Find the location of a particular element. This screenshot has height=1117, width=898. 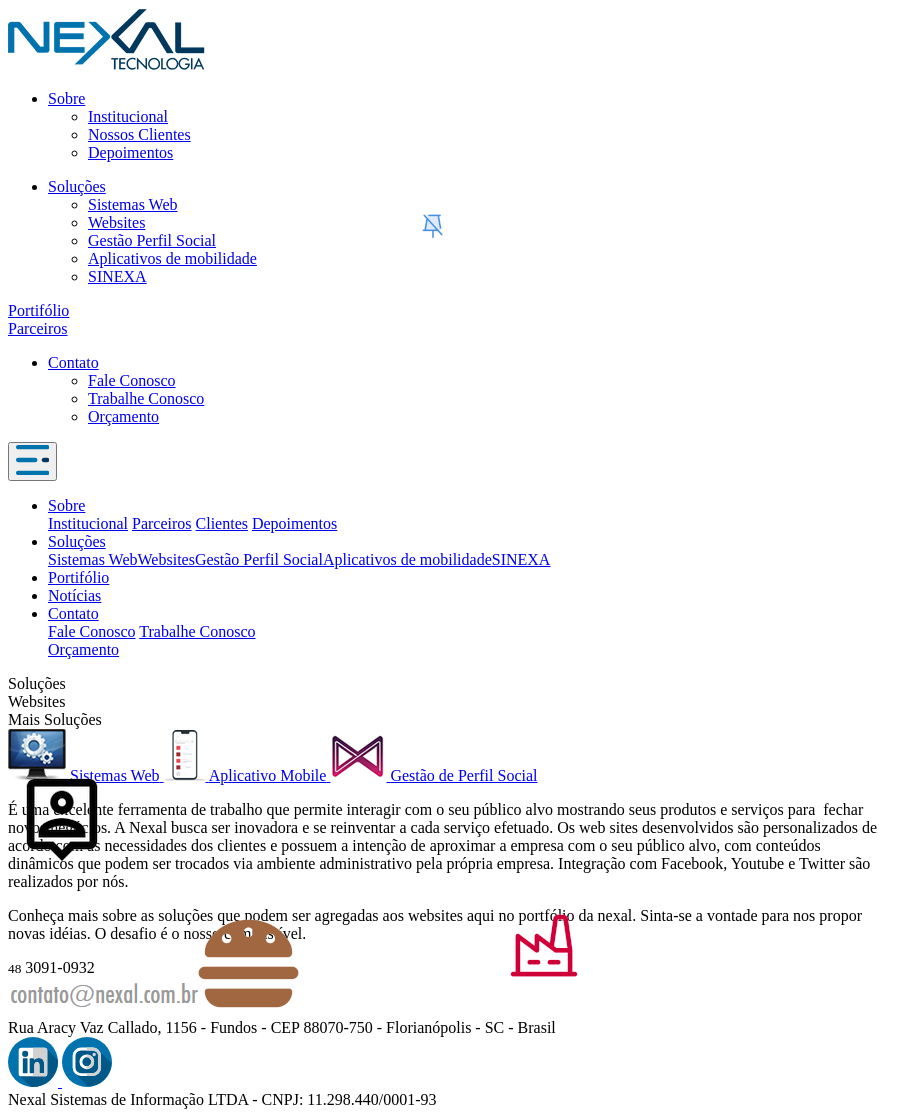

view a person's location on the map is located at coordinates (62, 818).